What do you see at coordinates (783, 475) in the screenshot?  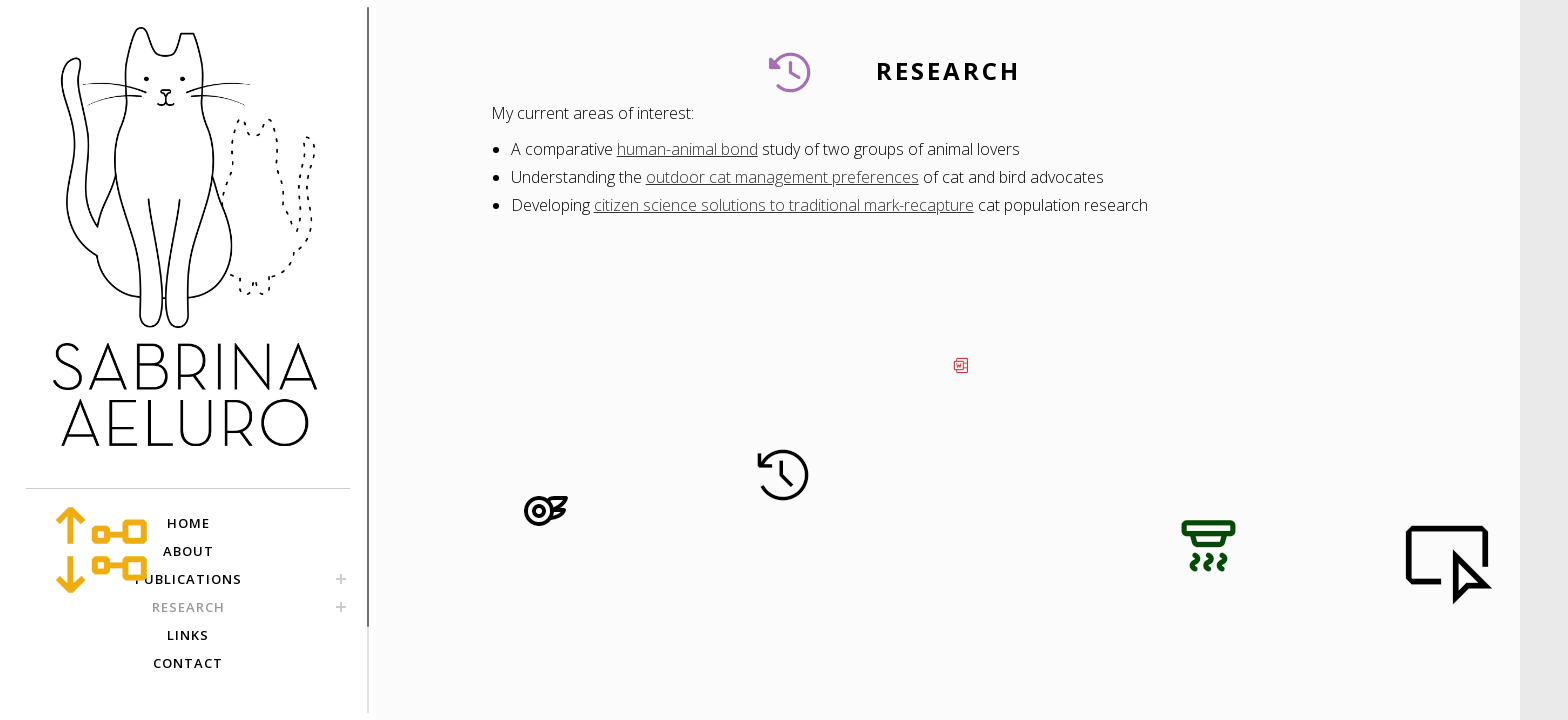 I see `view recent activity or history` at bounding box center [783, 475].